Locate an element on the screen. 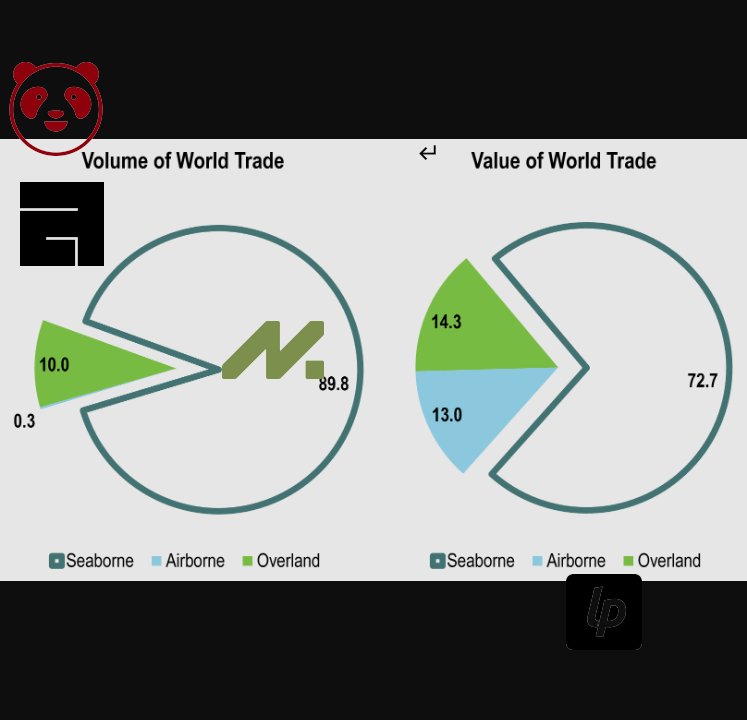  awesomewm window manager logo is located at coordinates (62, 224).